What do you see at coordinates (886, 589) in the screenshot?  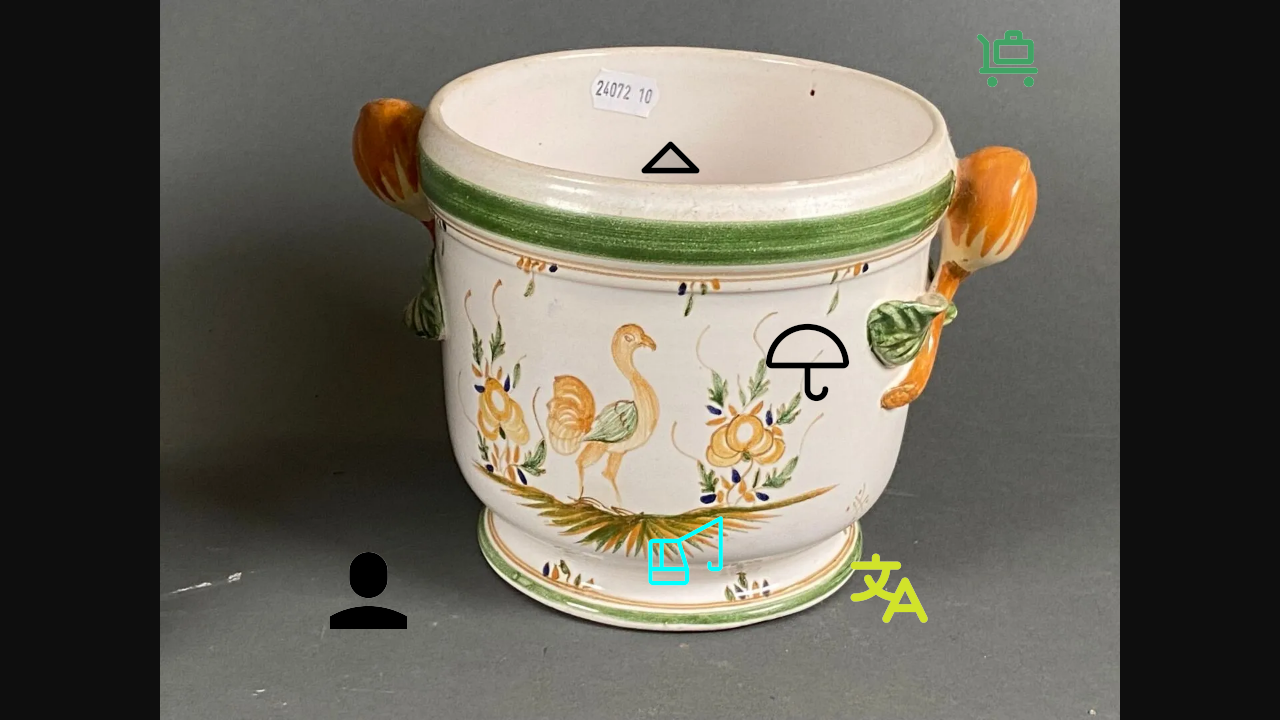 I see `translate text to another language` at bounding box center [886, 589].